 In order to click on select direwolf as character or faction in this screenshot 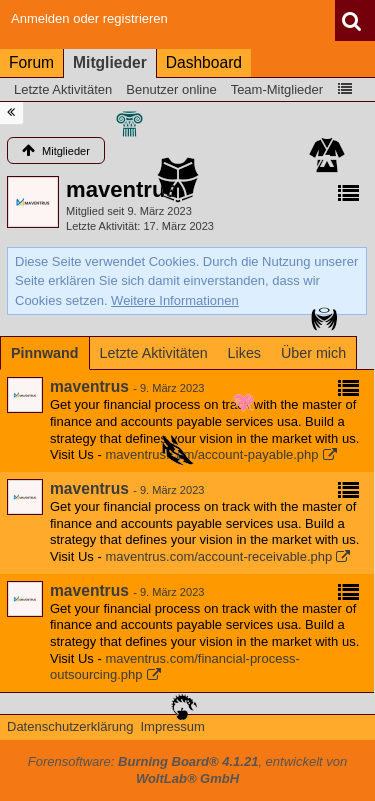, I will do `click(178, 450)`.